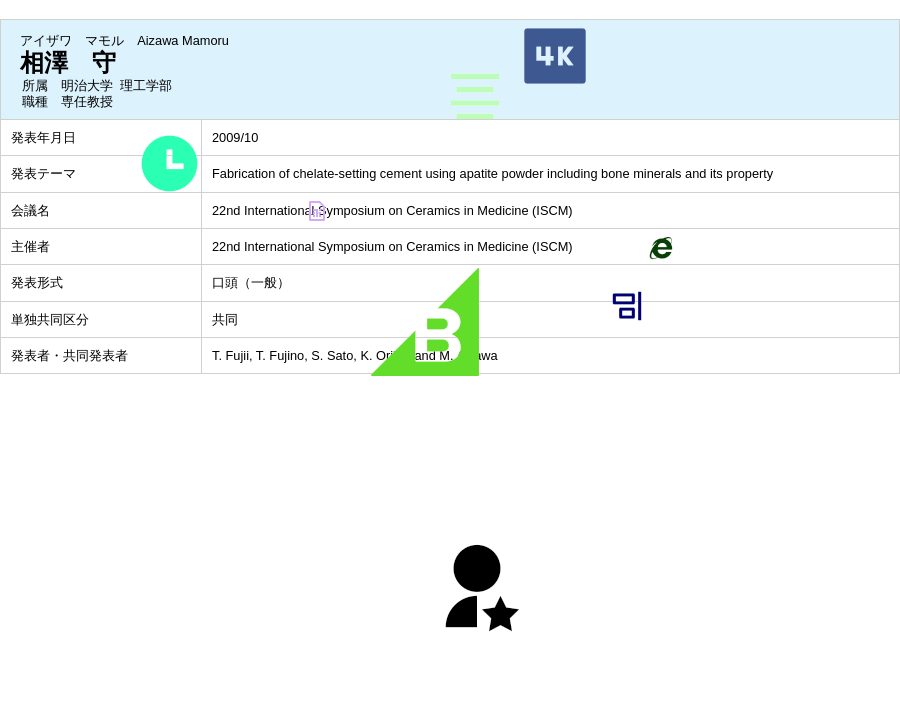 The image size is (900, 720). What do you see at coordinates (477, 588) in the screenshot?
I see `view favorite or starred user` at bounding box center [477, 588].